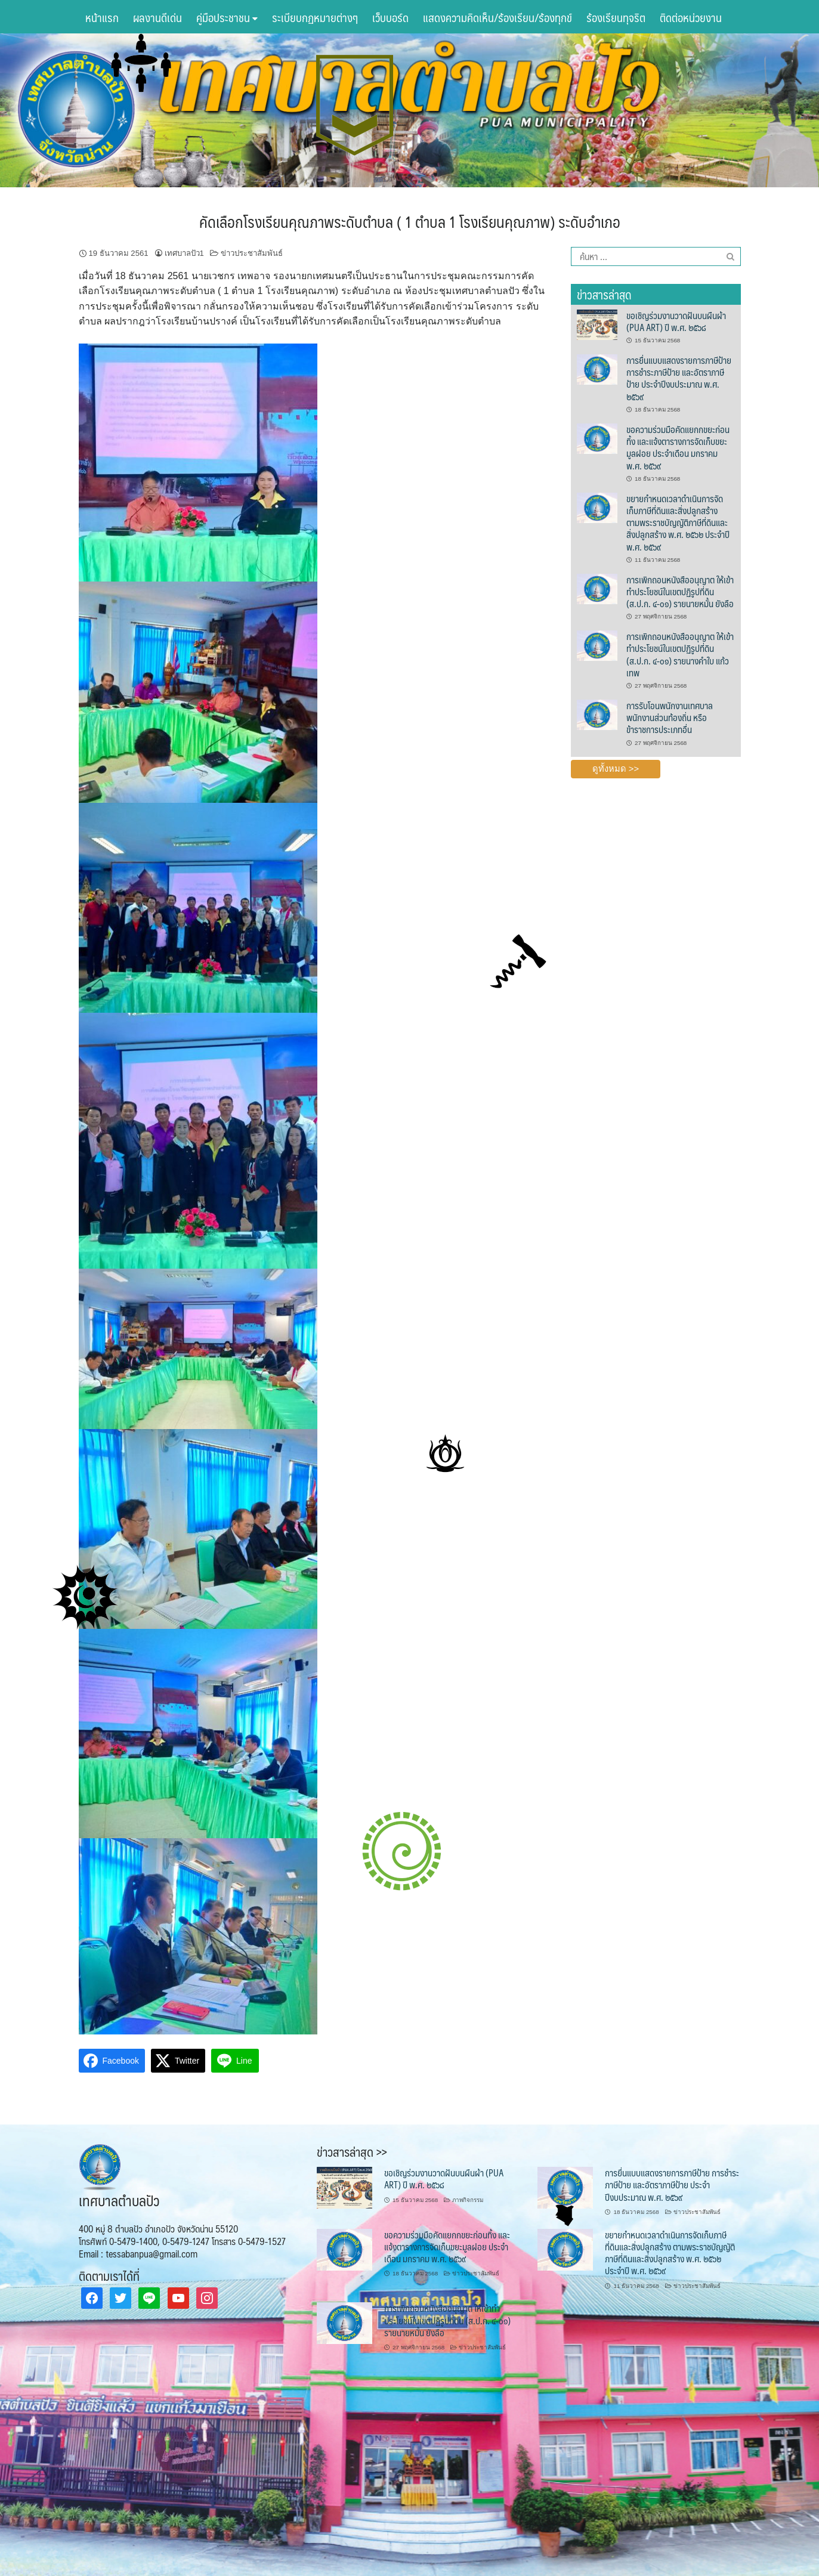 The image size is (819, 2576). What do you see at coordinates (141, 63) in the screenshot?
I see `join or schedule a meeting` at bounding box center [141, 63].